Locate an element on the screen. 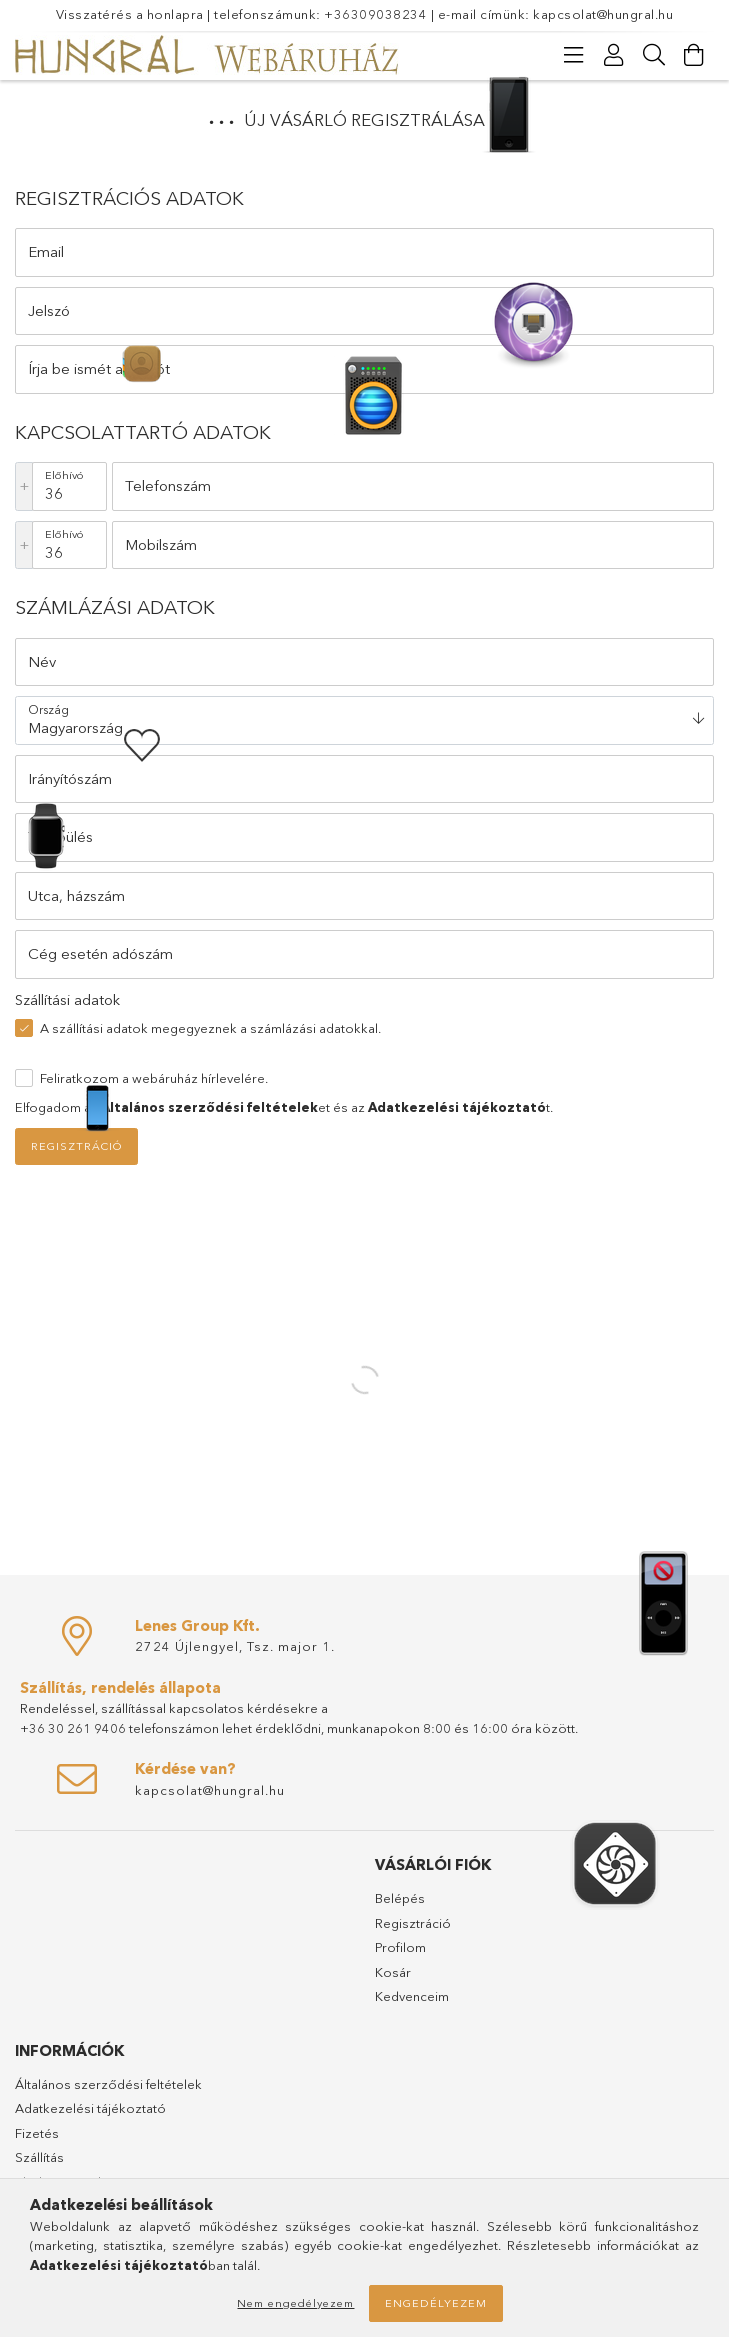 Image resolution: width=729 pixels, height=2337 pixels. connect to a network is located at coordinates (534, 327).